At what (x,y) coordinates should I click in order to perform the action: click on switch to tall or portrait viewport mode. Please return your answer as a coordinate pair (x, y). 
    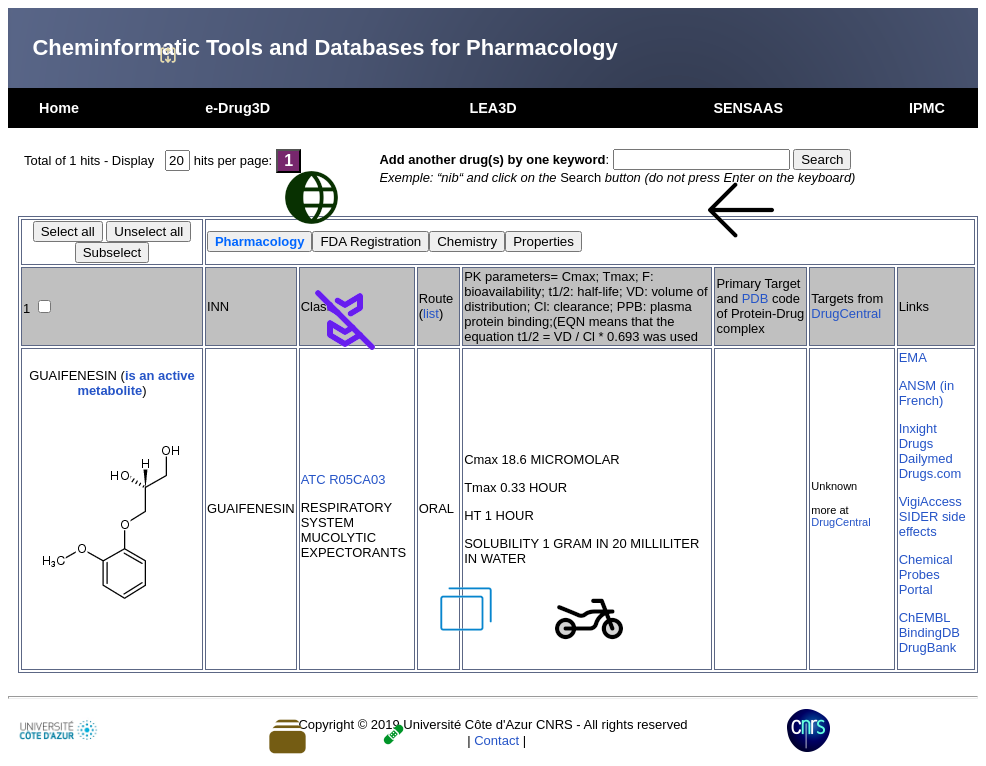
    Looking at the image, I should click on (168, 55).